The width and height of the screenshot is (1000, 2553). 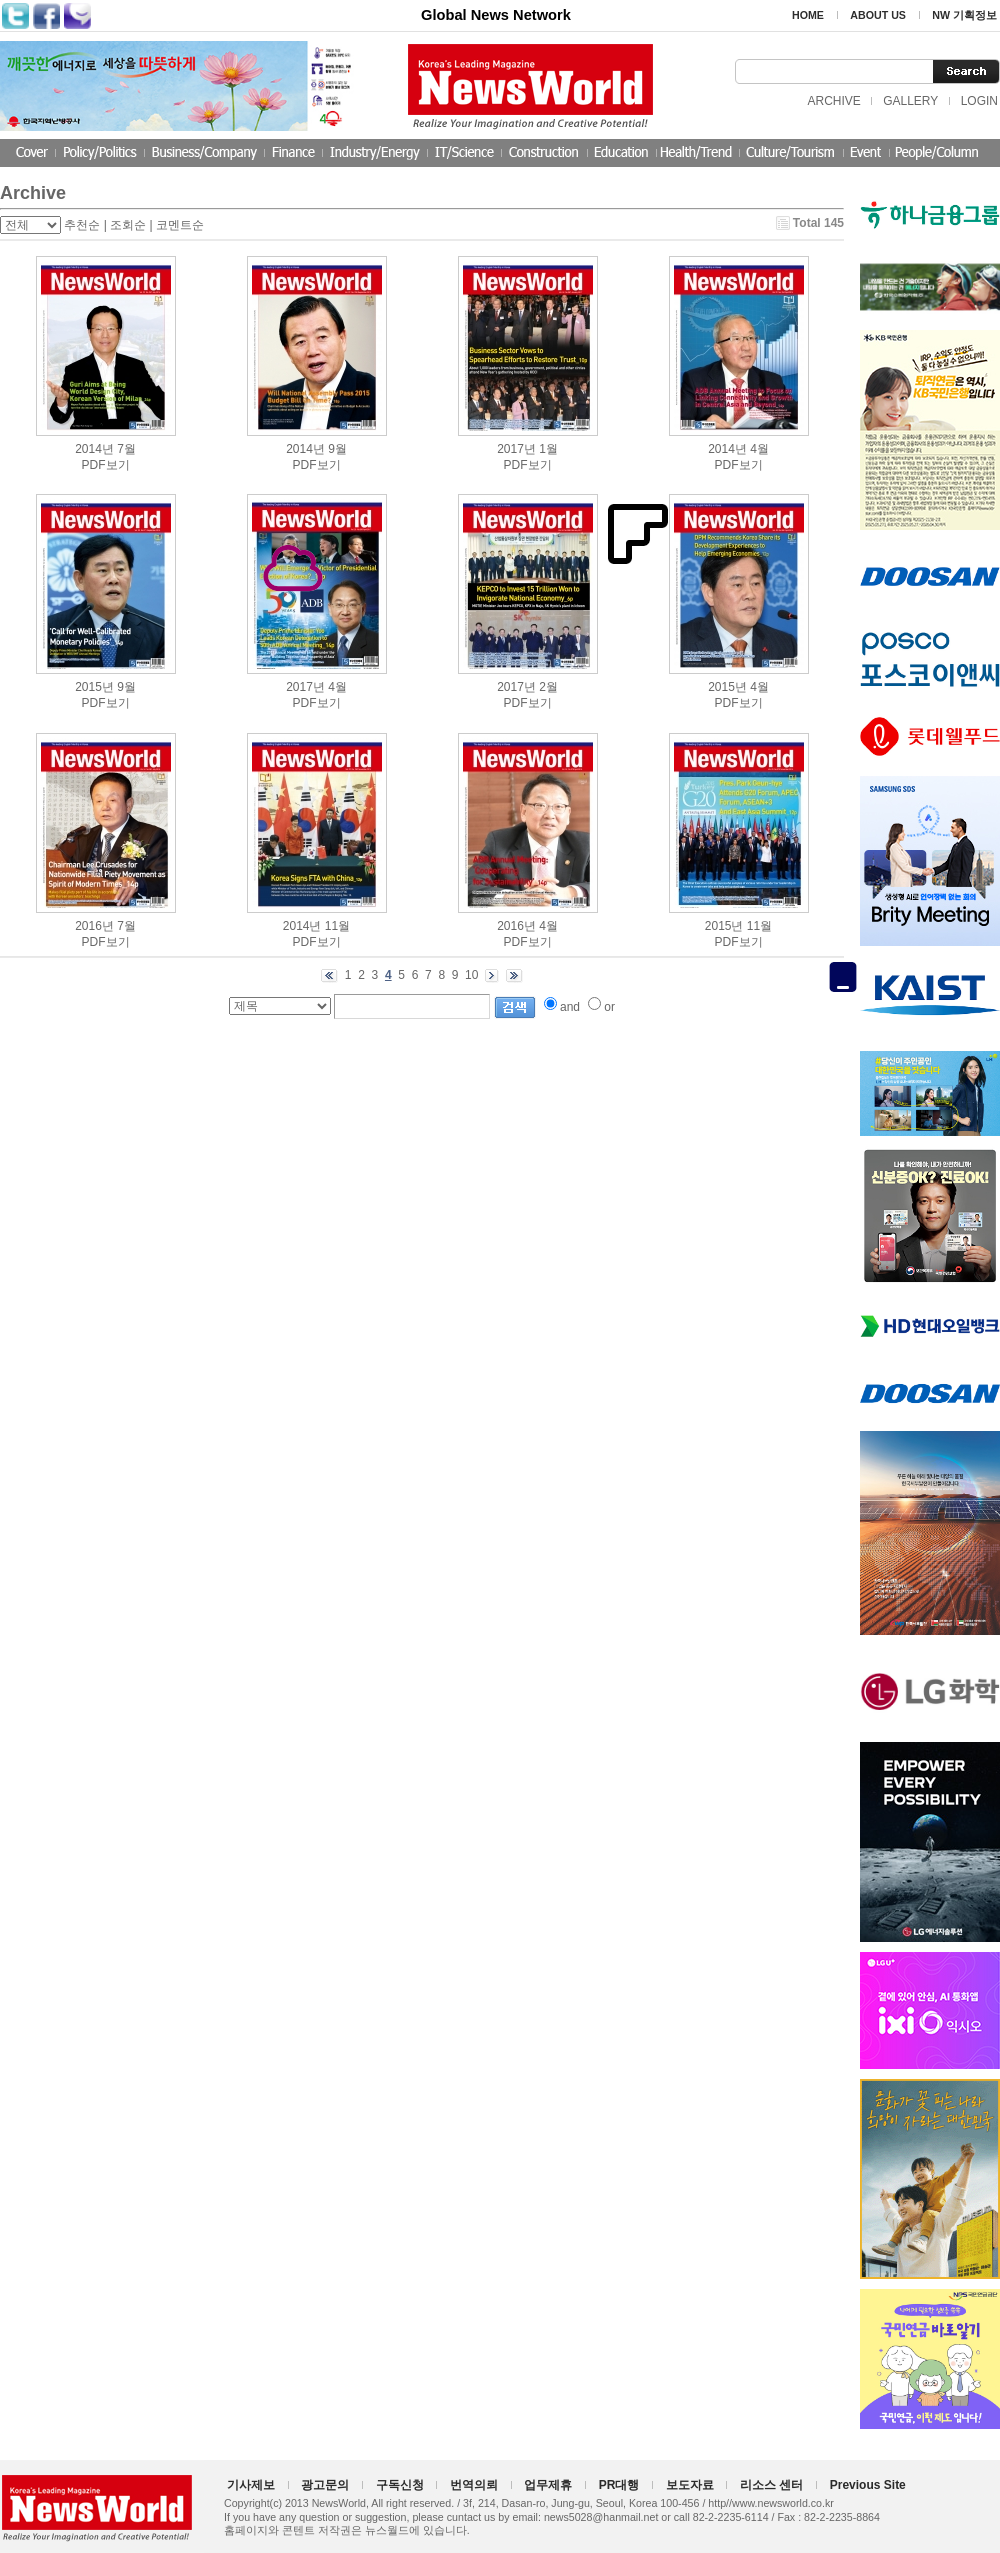 I want to click on open Flipboard app, so click(x=638, y=534).